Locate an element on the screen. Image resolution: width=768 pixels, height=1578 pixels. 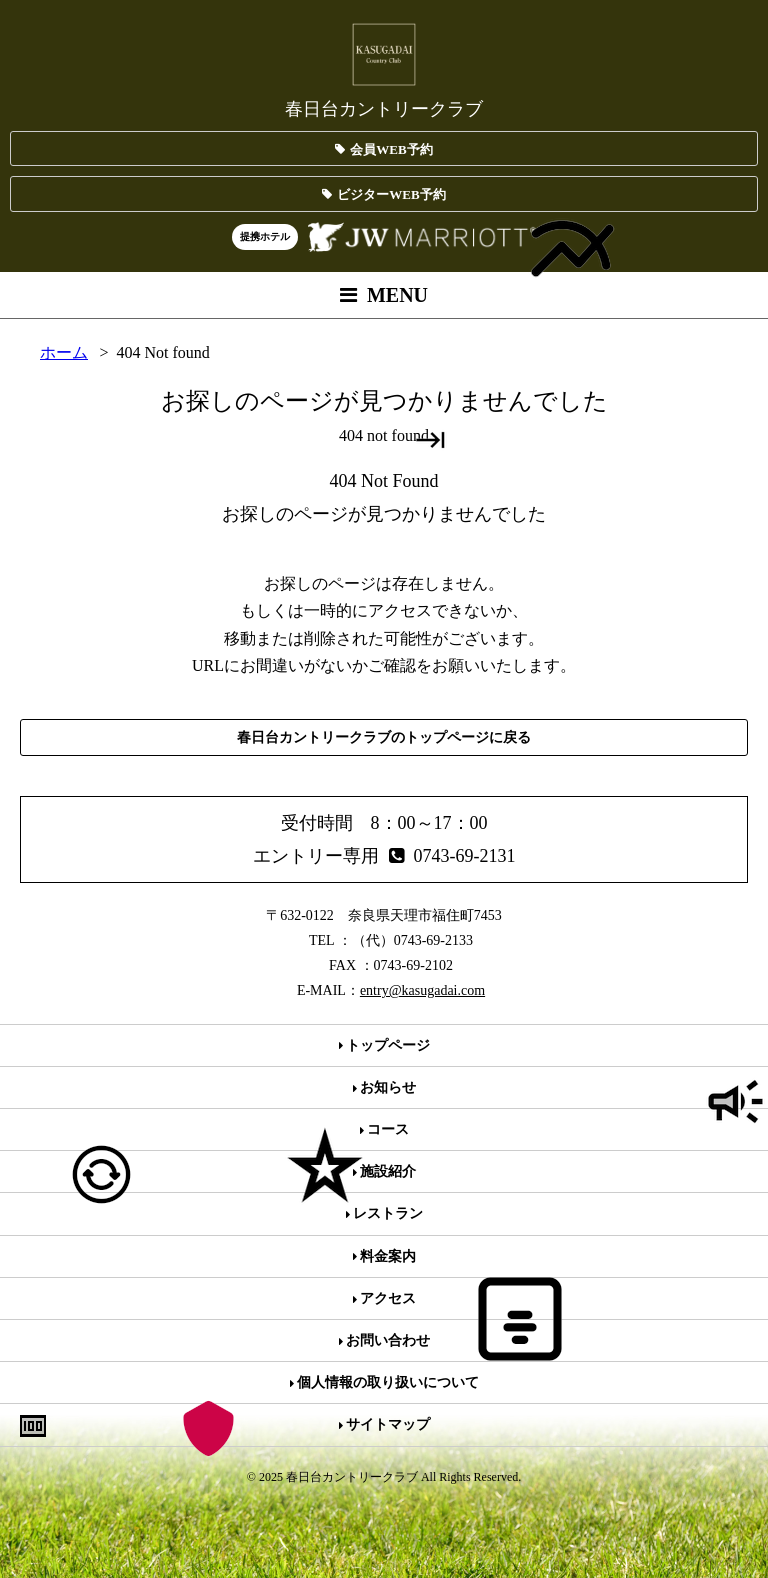
access security settings is located at coordinates (208, 1428).